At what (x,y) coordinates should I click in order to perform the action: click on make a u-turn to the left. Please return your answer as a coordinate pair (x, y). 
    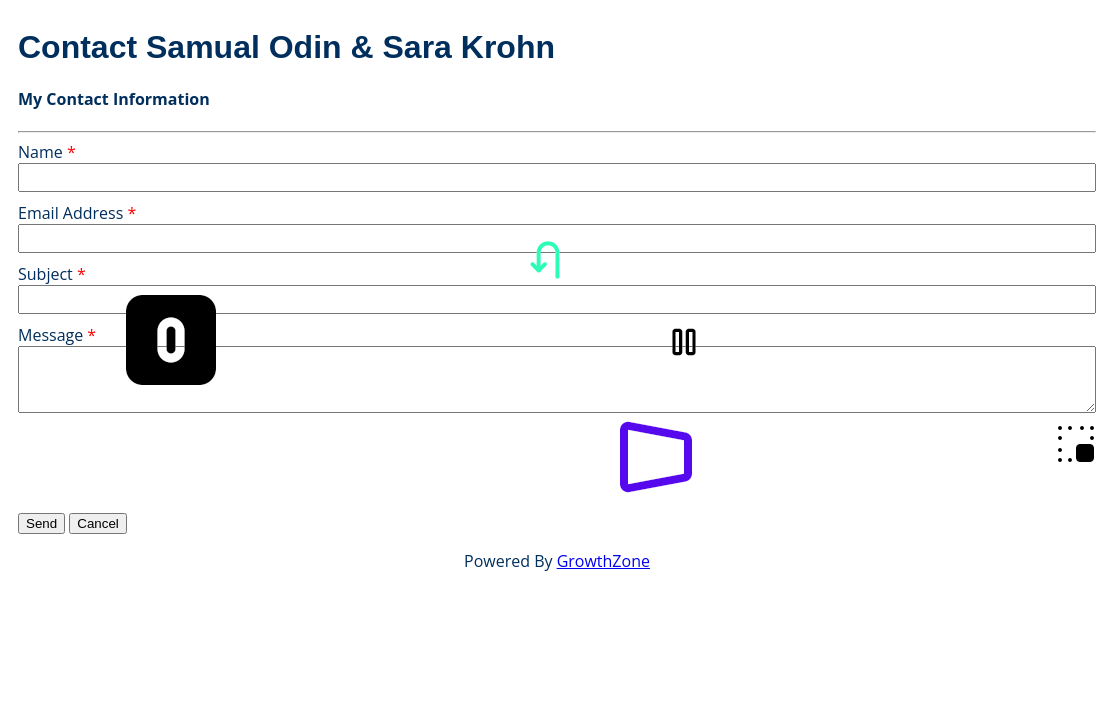
    Looking at the image, I should click on (547, 260).